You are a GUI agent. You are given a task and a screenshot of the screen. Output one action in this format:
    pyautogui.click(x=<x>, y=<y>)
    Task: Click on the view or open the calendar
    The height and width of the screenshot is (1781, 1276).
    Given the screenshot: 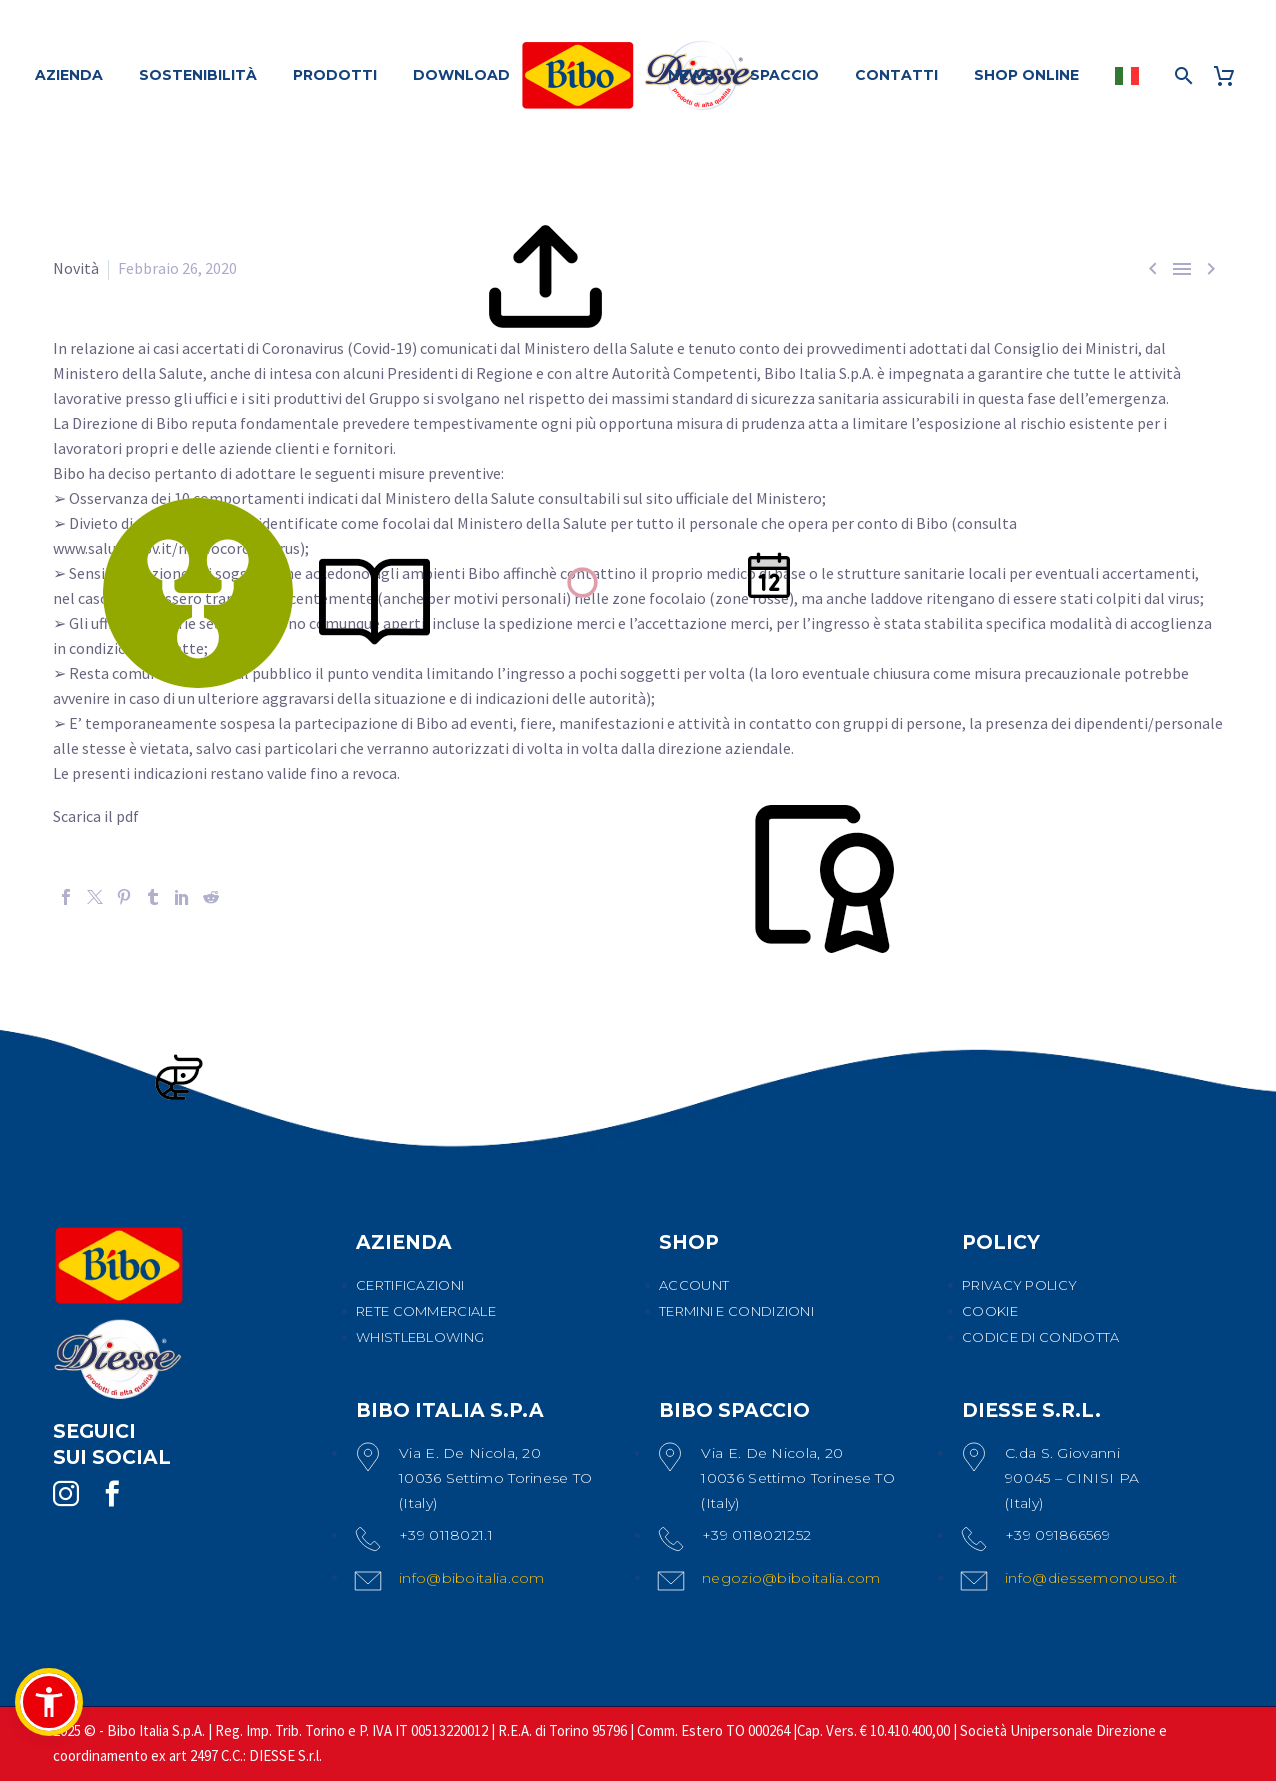 What is the action you would take?
    pyautogui.click(x=769, y=577)
    